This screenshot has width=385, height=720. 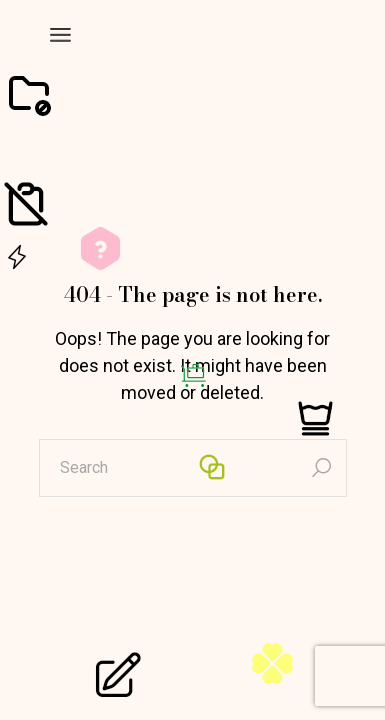 What do you see at coordinates (29, 94) in the screenshot?
I see `cancel folder upload or creation` at bounding box center [29, 94].